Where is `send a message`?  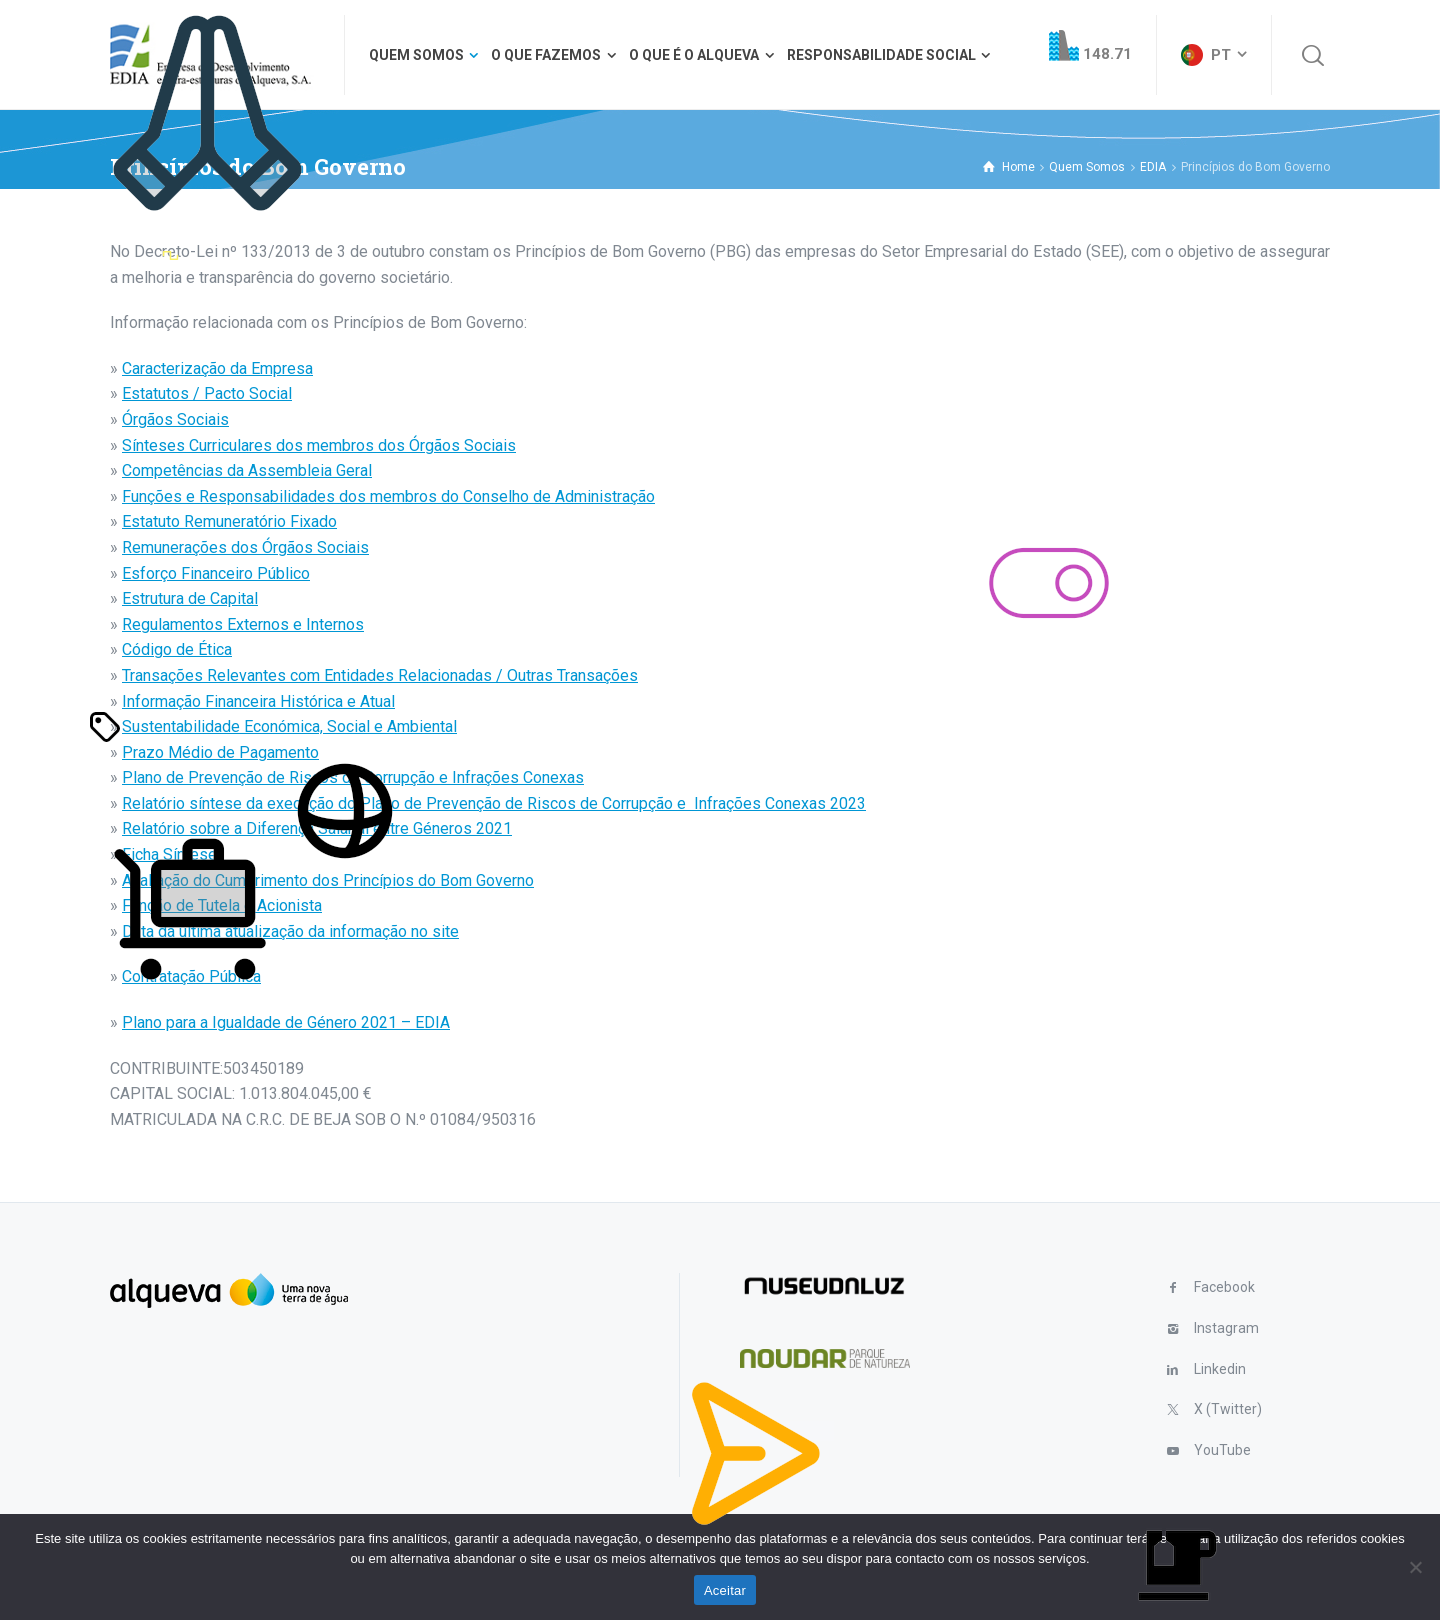
send a message is located at coordinates (748, 1453).